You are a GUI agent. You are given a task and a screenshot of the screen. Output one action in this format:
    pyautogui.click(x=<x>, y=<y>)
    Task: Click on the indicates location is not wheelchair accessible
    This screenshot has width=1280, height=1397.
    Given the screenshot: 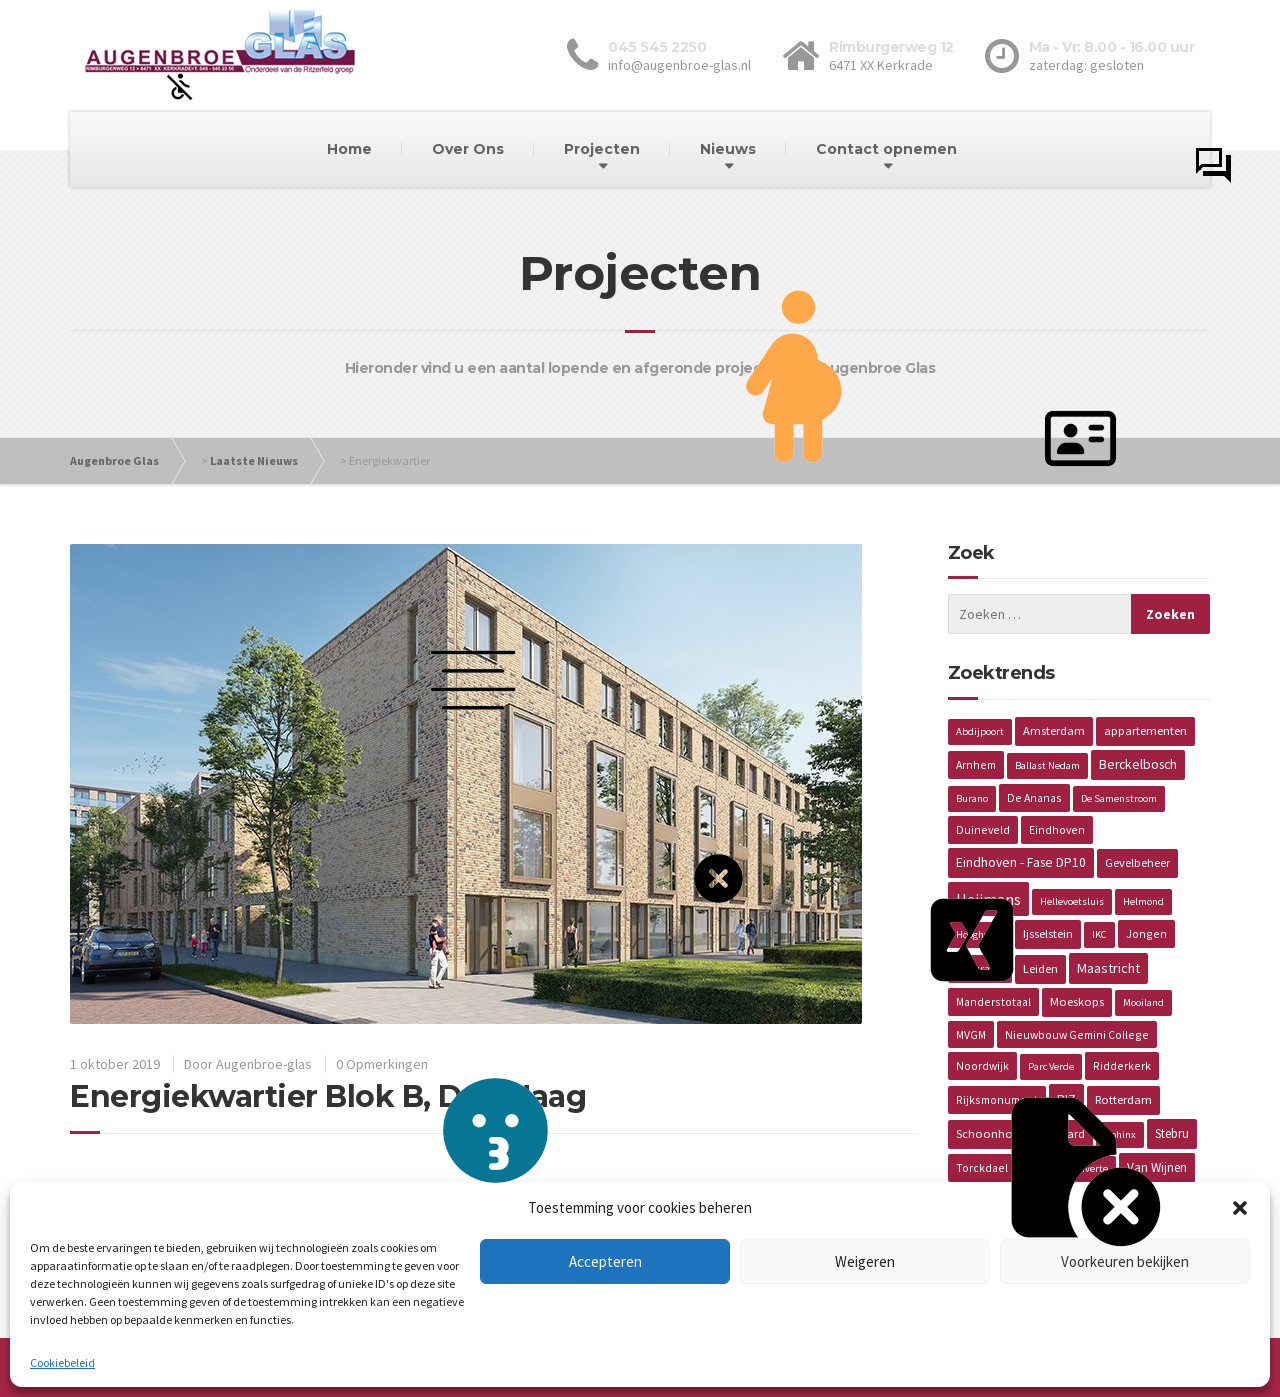 What is the action you would take?
    pyautogui.click(x=180, y=86)
    